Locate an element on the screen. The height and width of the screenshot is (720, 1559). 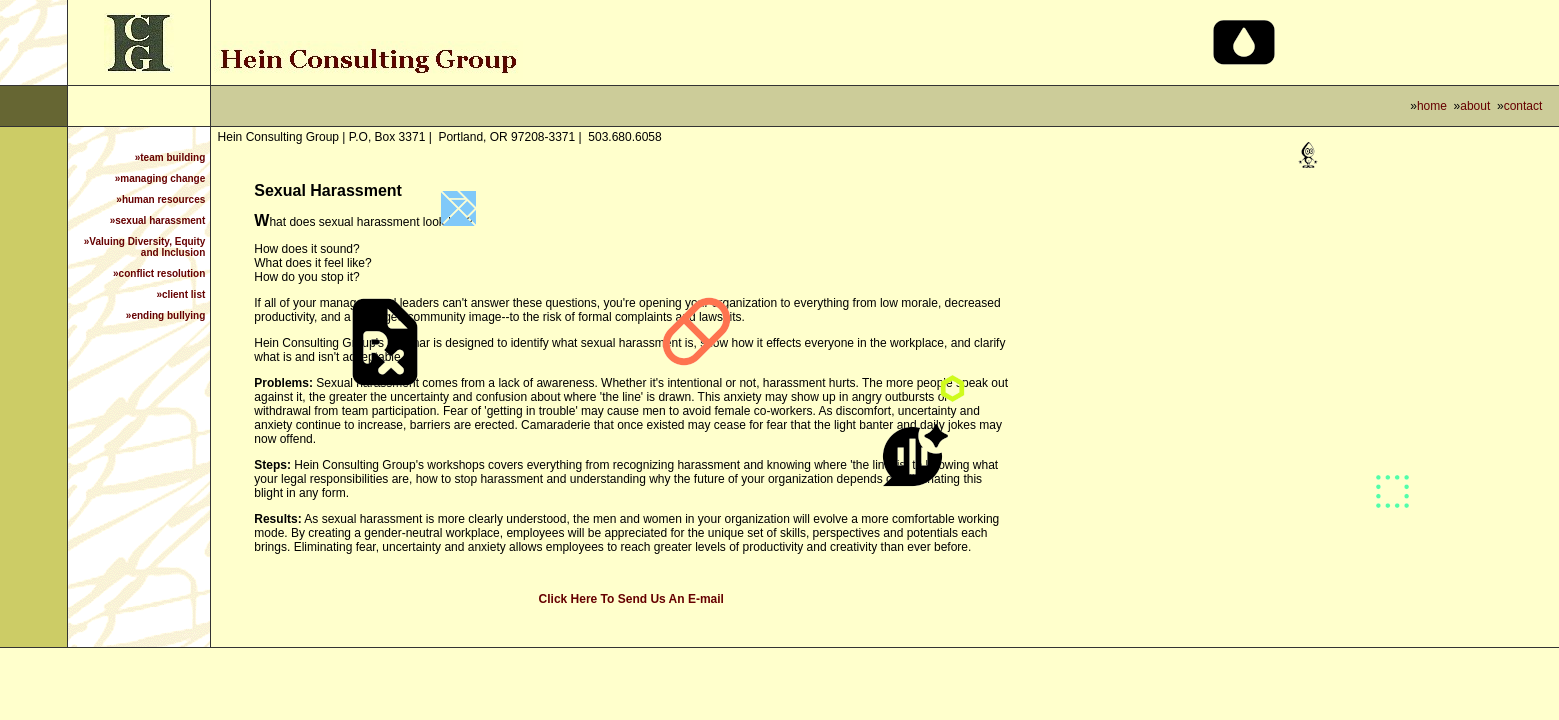
visit the CodeProject website is located at coordinates (1308, 155).